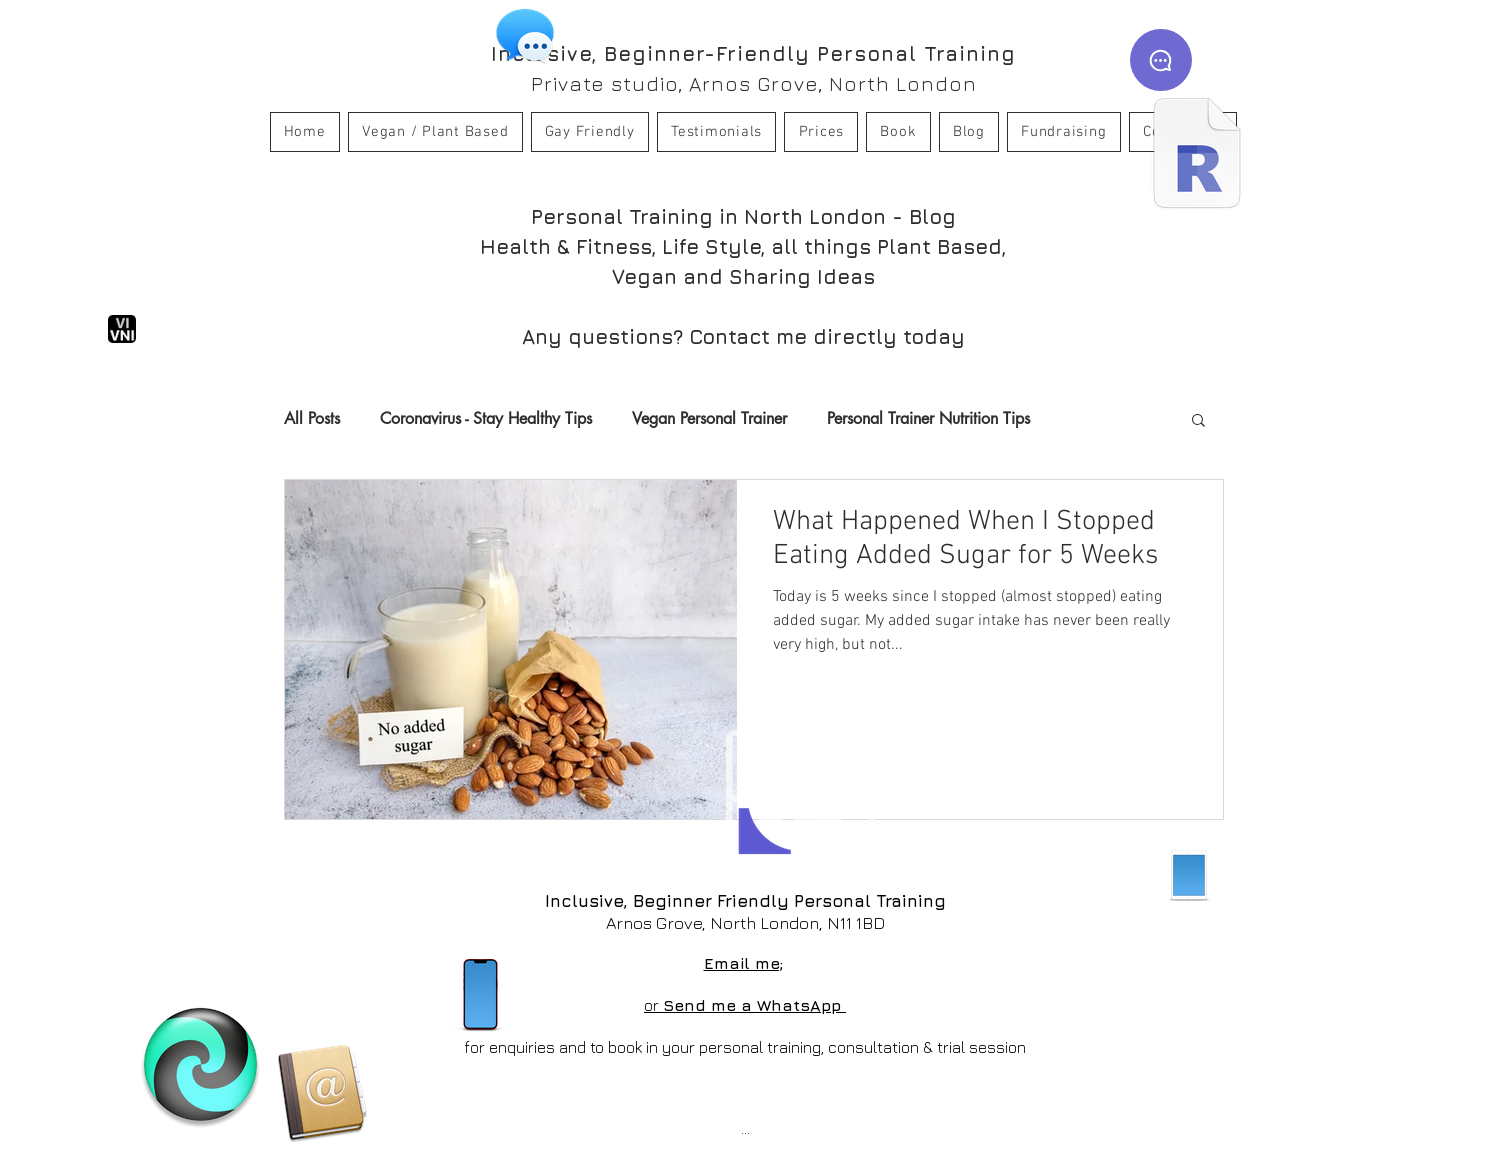 The image size is (1507, 1173). Describe the element at coordinates (322, 1093) in the screenshot. I see `open contacts or address book` at that location.